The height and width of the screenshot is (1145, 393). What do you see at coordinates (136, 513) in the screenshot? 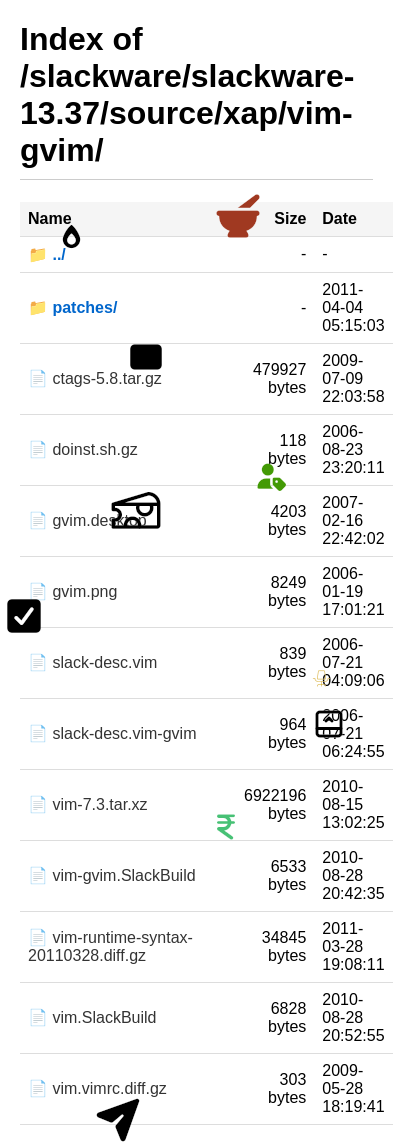
I see `cheese or dairy product category` at bounding box center [136, 513].